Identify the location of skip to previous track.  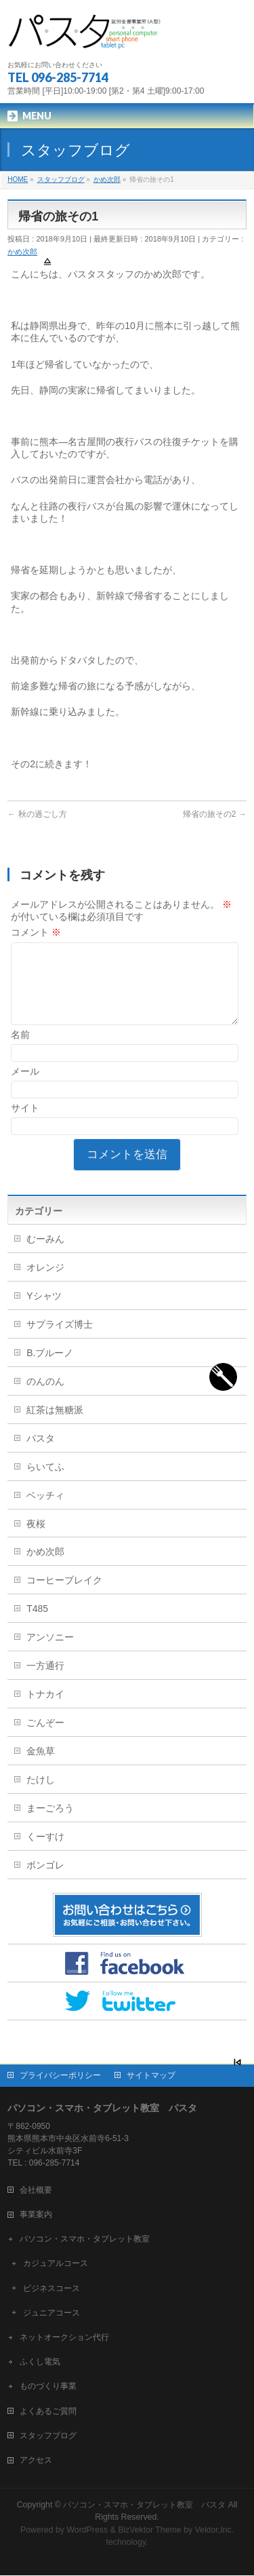
(238, 2062).